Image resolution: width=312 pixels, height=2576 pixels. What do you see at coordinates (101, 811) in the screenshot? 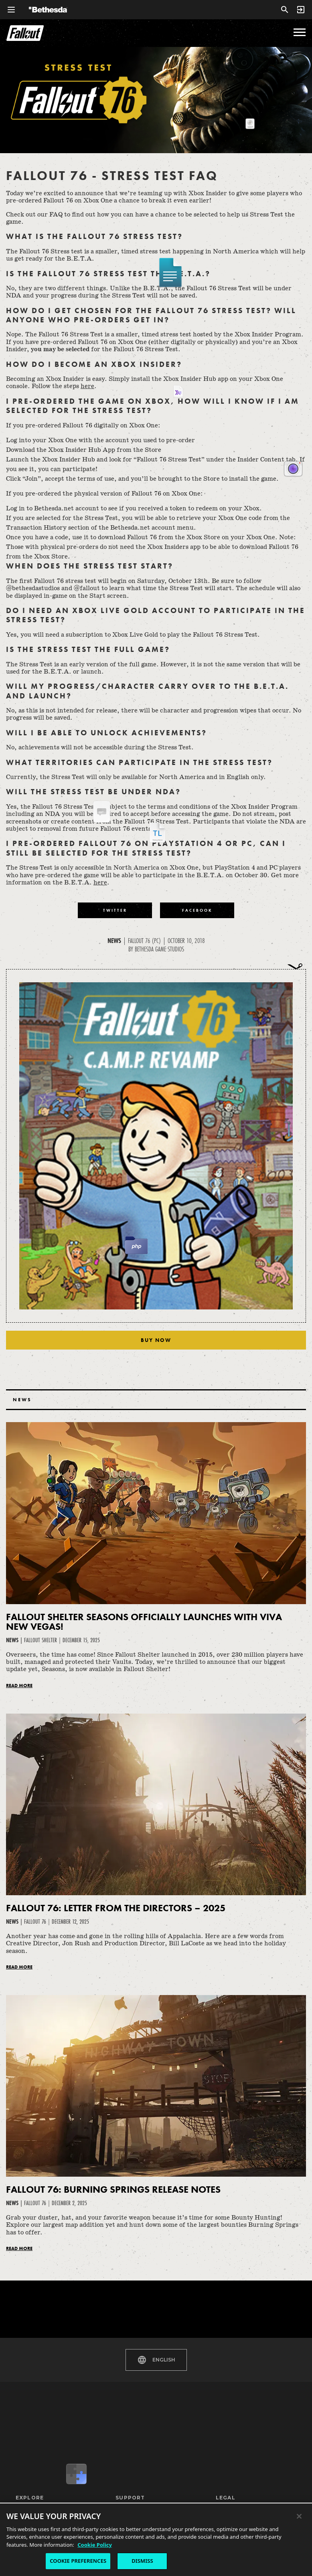
I see `a microdvd subtitle file` at bounding box center [101, 811].